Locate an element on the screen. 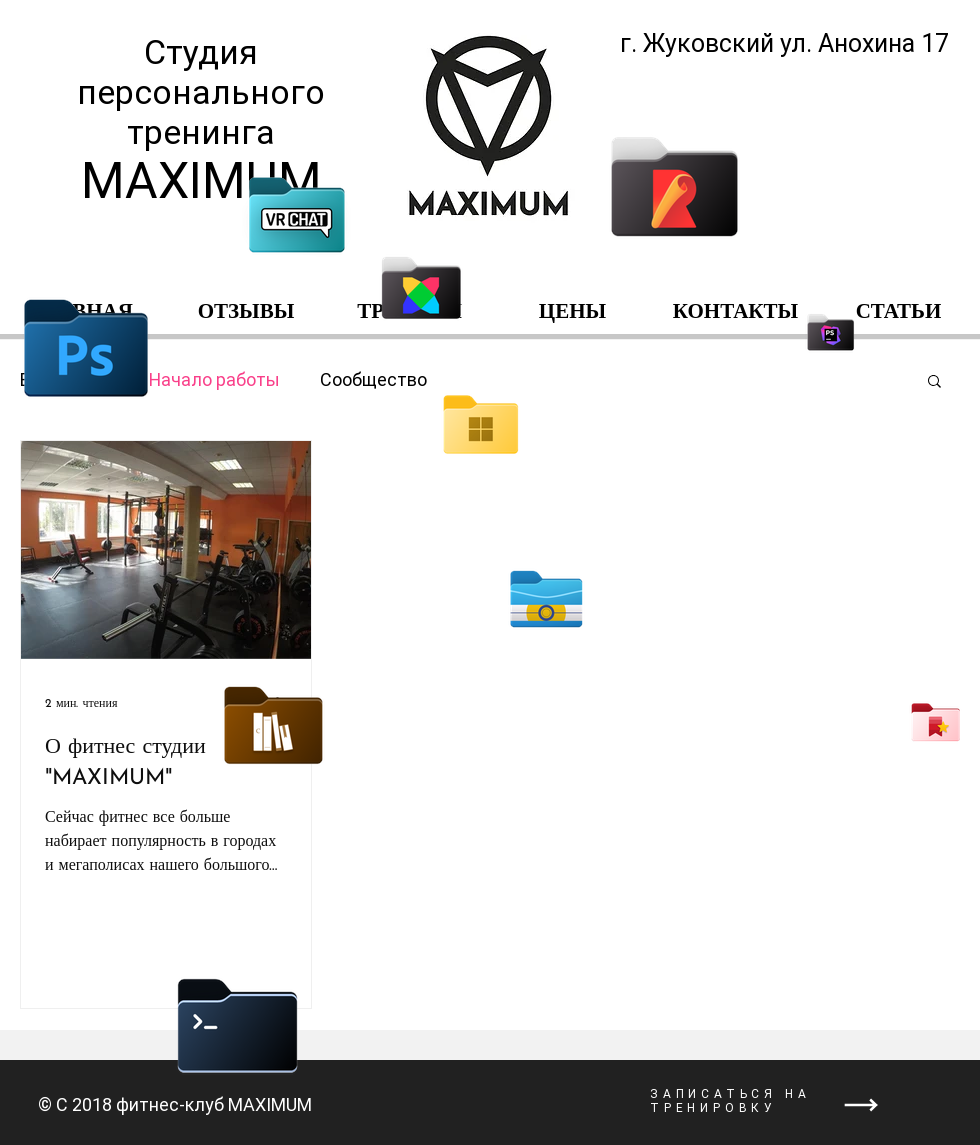  folder containing phpstorm project files is located at coordinates (830, 333).